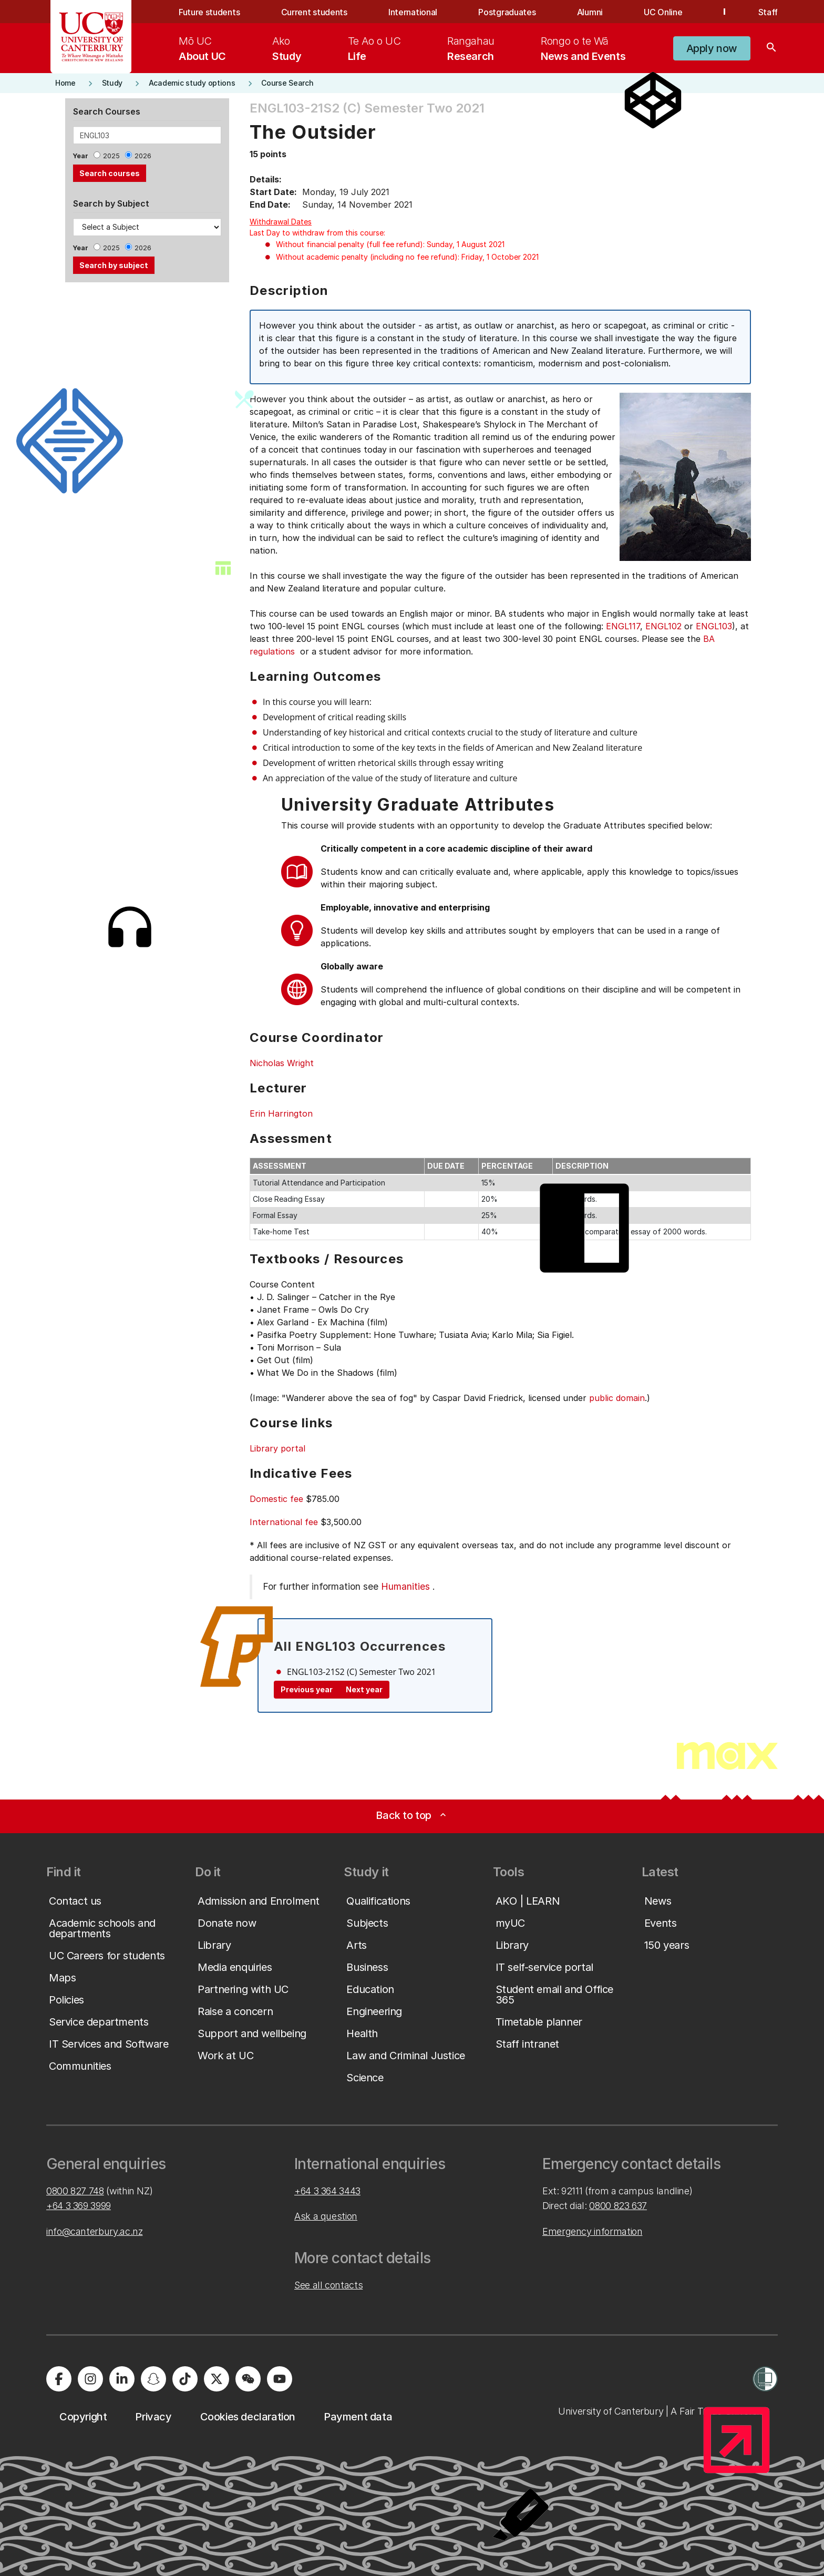 The width and height of the screenshot is (824, 2576). I want to click on open the Local app, so click(69, 441).